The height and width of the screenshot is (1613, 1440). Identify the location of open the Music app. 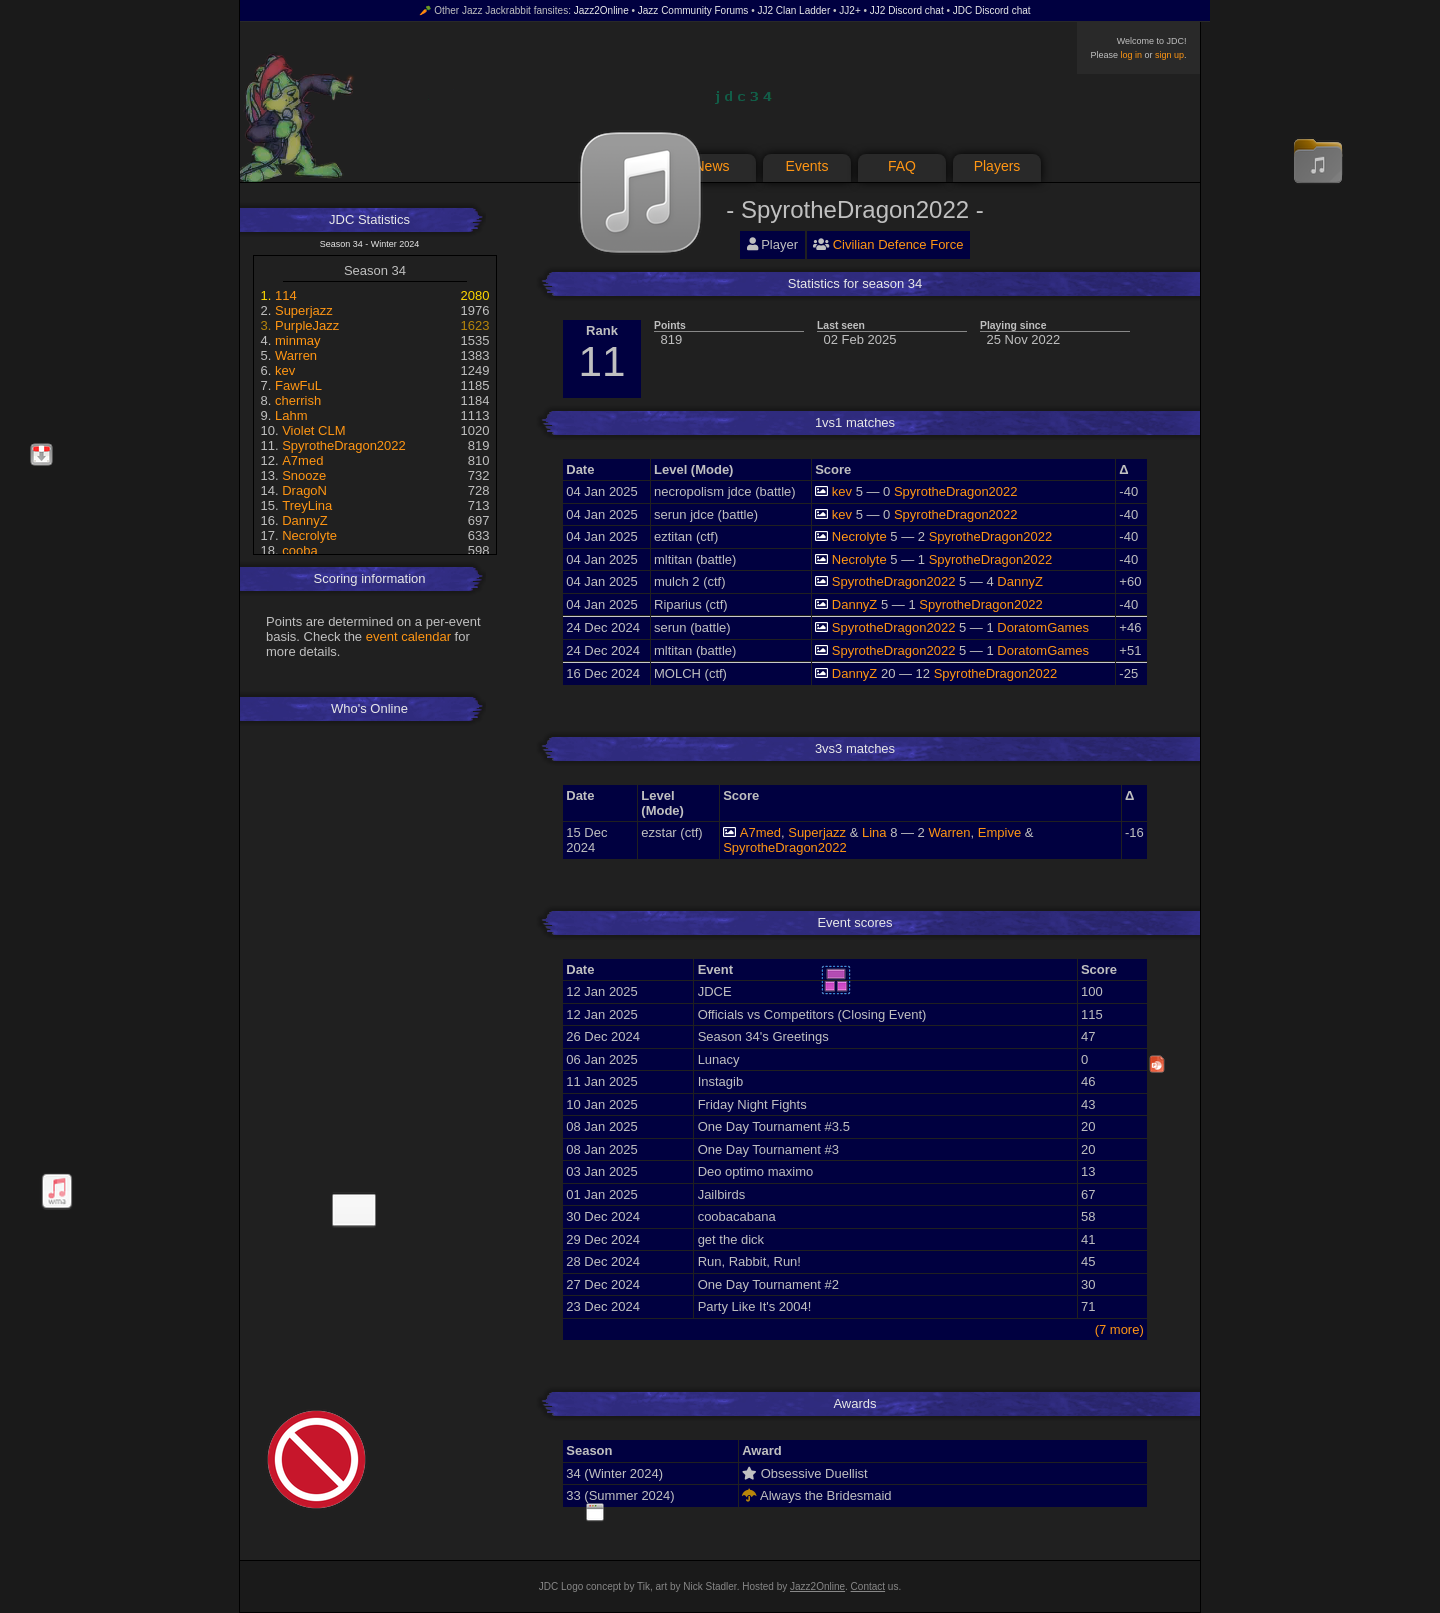
(640, 192).